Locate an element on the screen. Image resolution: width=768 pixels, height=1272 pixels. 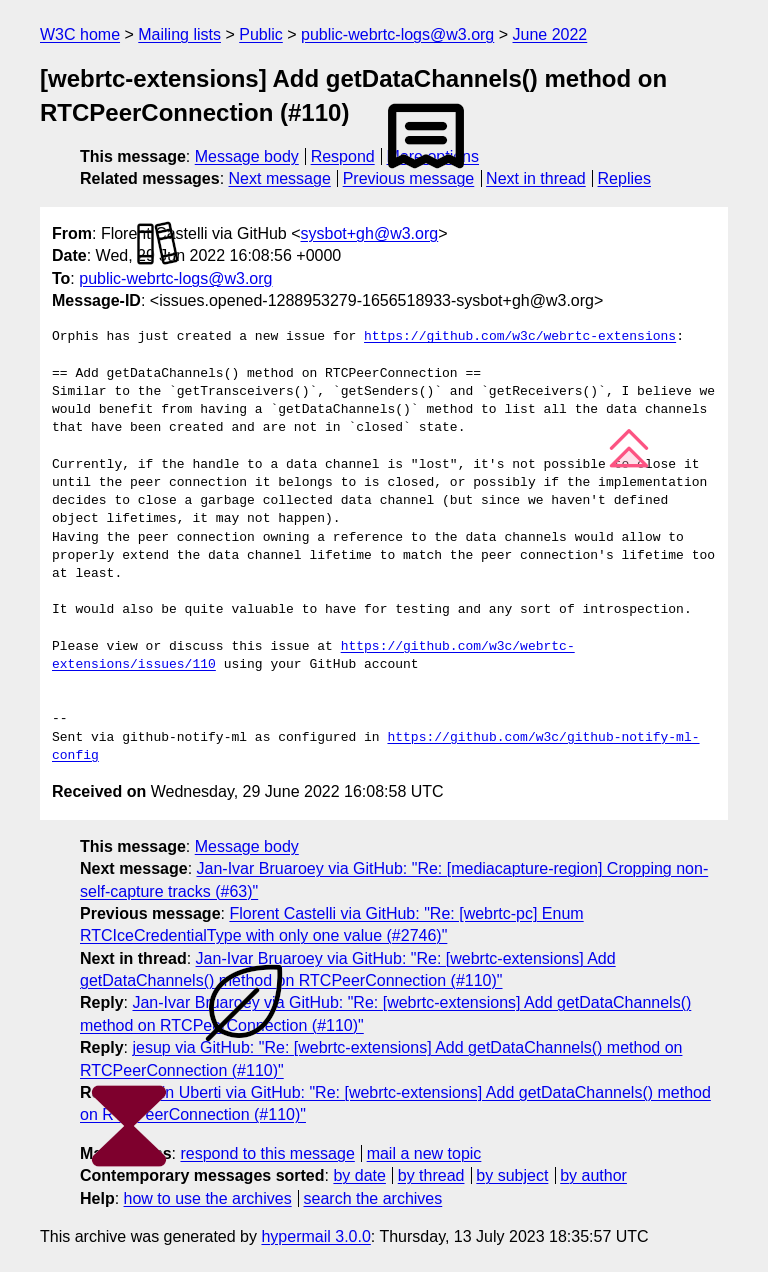
access your library or bookshelf is located at coordinates (156, 244).